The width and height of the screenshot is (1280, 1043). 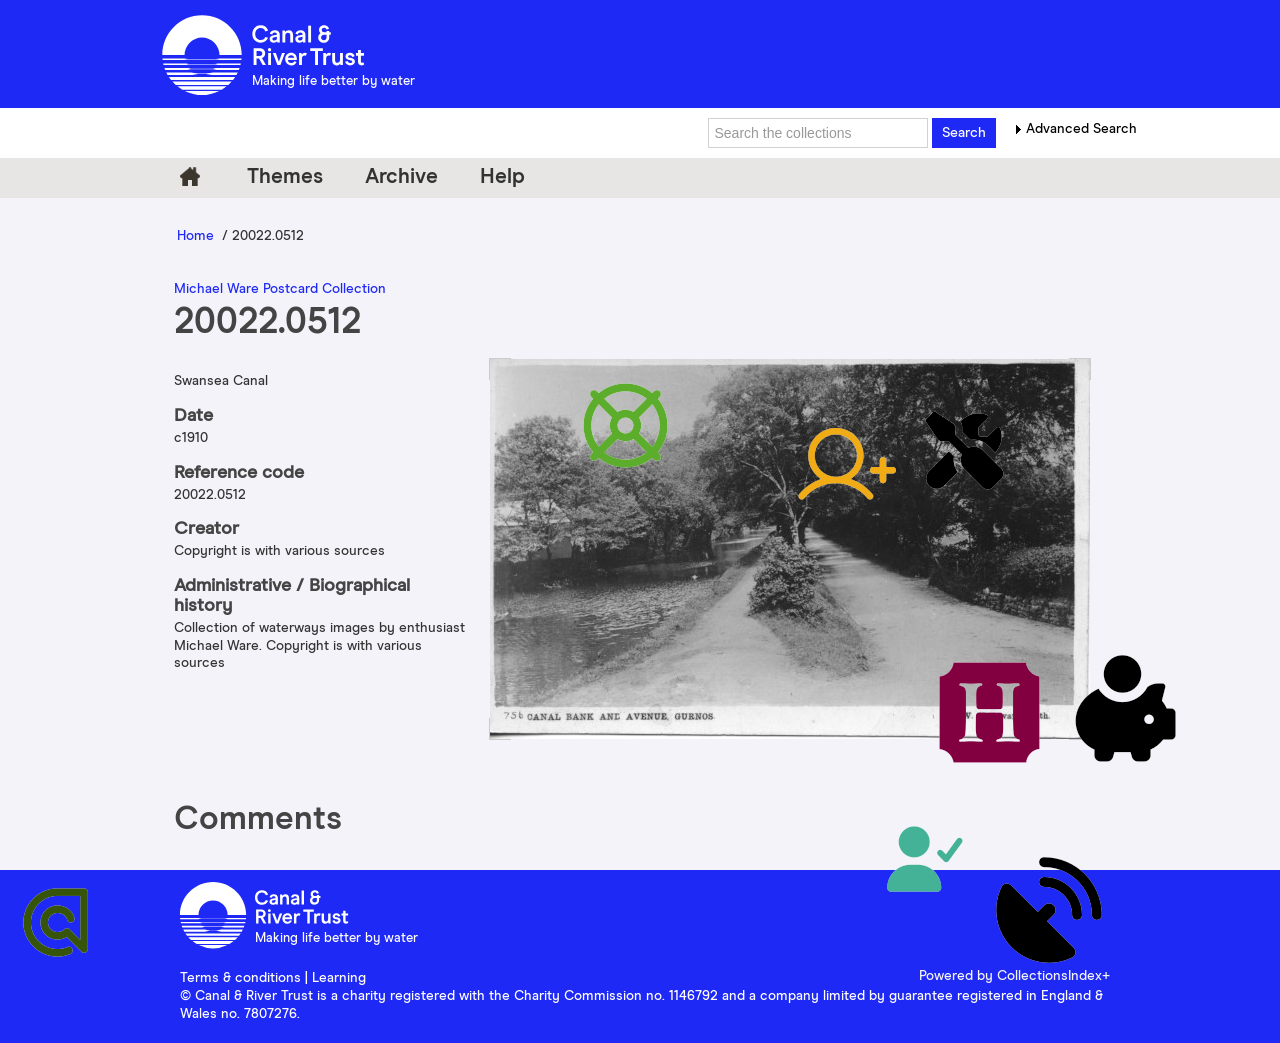 What do you see at coordinates (922, 858) in the screenshot?
I see `user verified or account confirmed` at bounding box center [922, 858].